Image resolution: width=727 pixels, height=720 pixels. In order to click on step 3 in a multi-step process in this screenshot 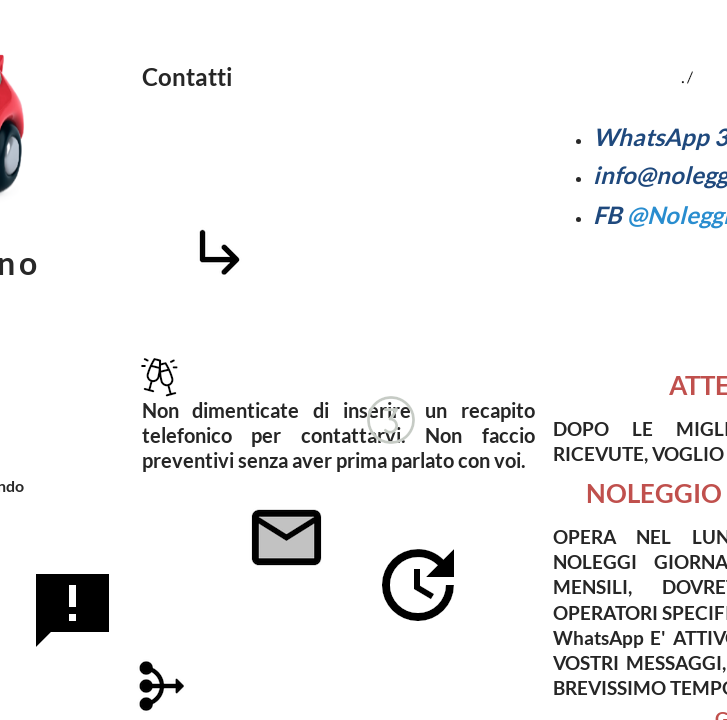, I will do `click(391, 420)`.